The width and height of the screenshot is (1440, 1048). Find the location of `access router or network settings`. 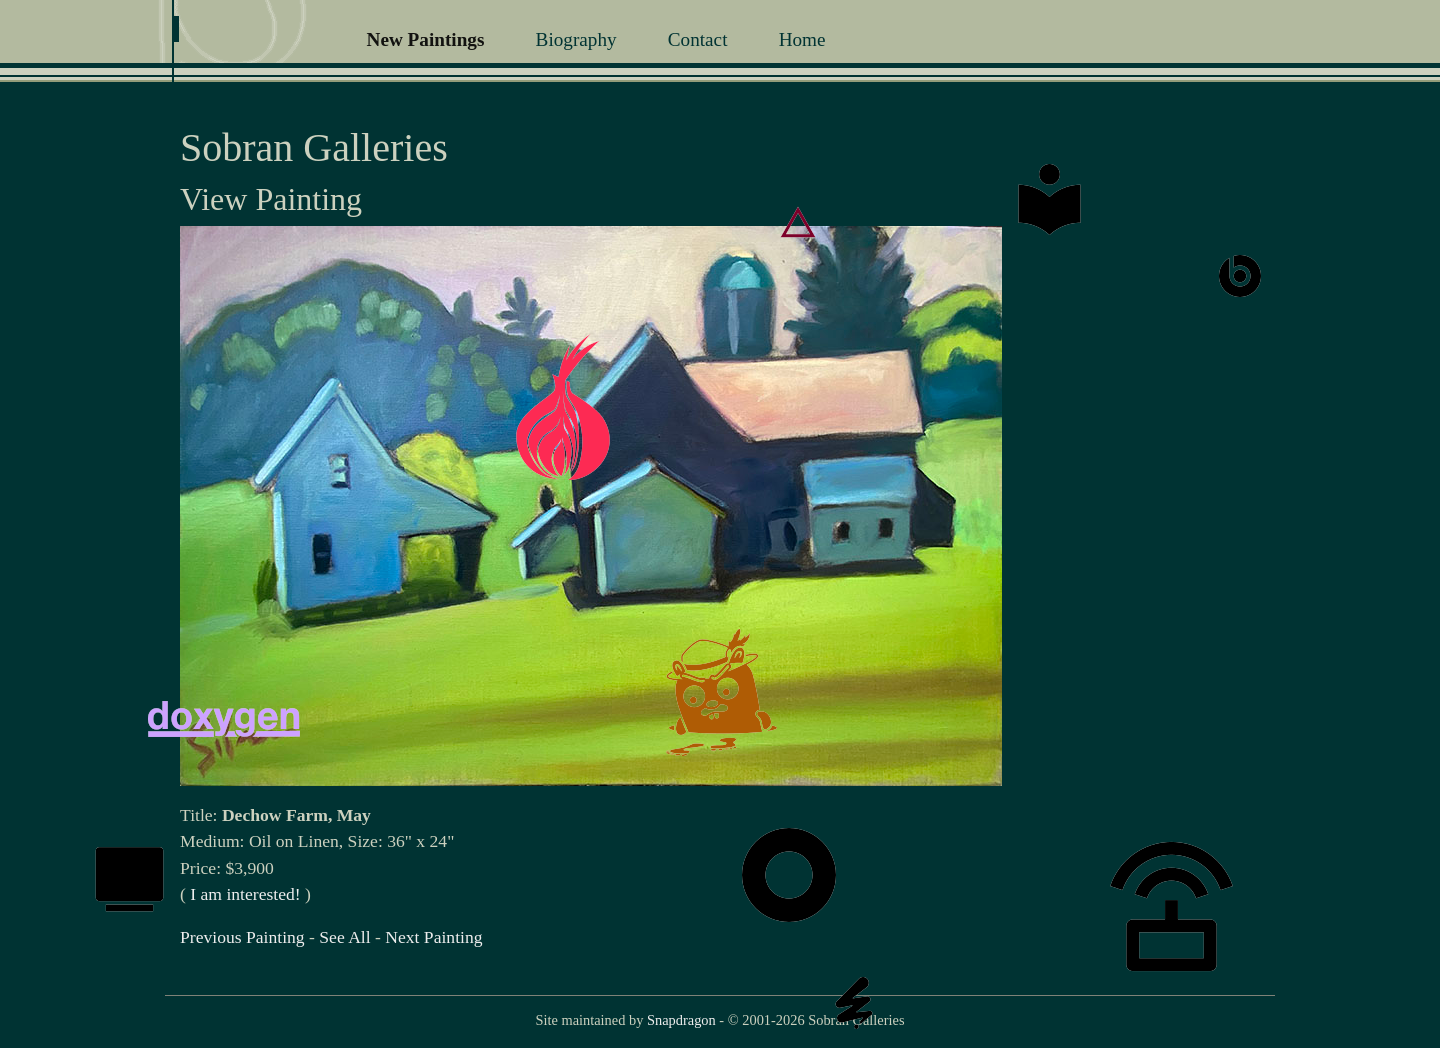

access router or network settings is located at coordinates (1171, 906).